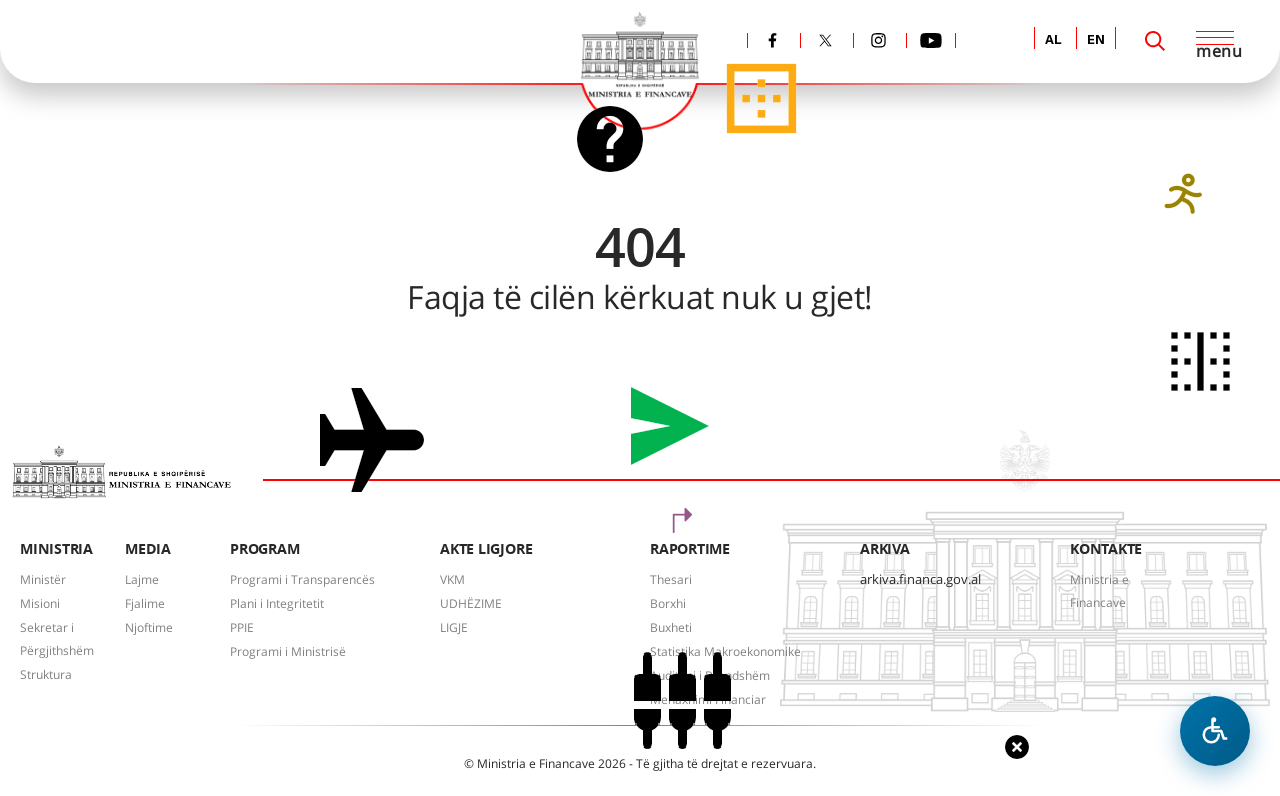 The image size is (1280, 796). What do you see at coordinates (1017, 747) in the screenshot?
I see `close or dismiss a dialog` at bounding box center [1017, 747].